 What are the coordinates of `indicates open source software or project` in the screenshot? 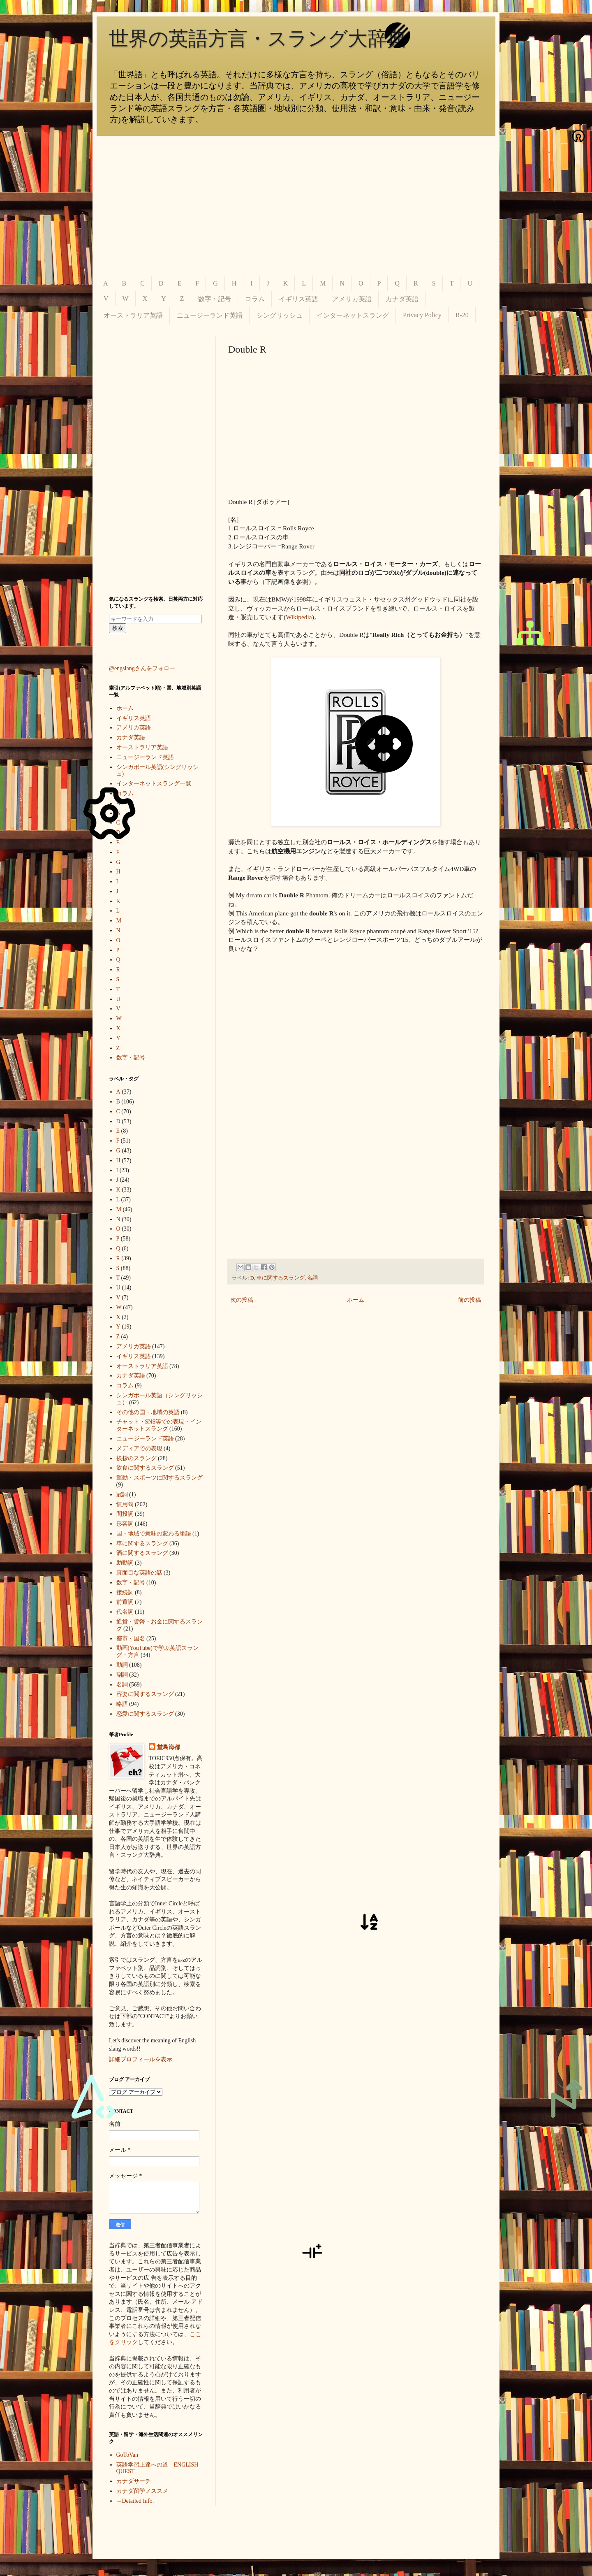 It's located at (578, 136).